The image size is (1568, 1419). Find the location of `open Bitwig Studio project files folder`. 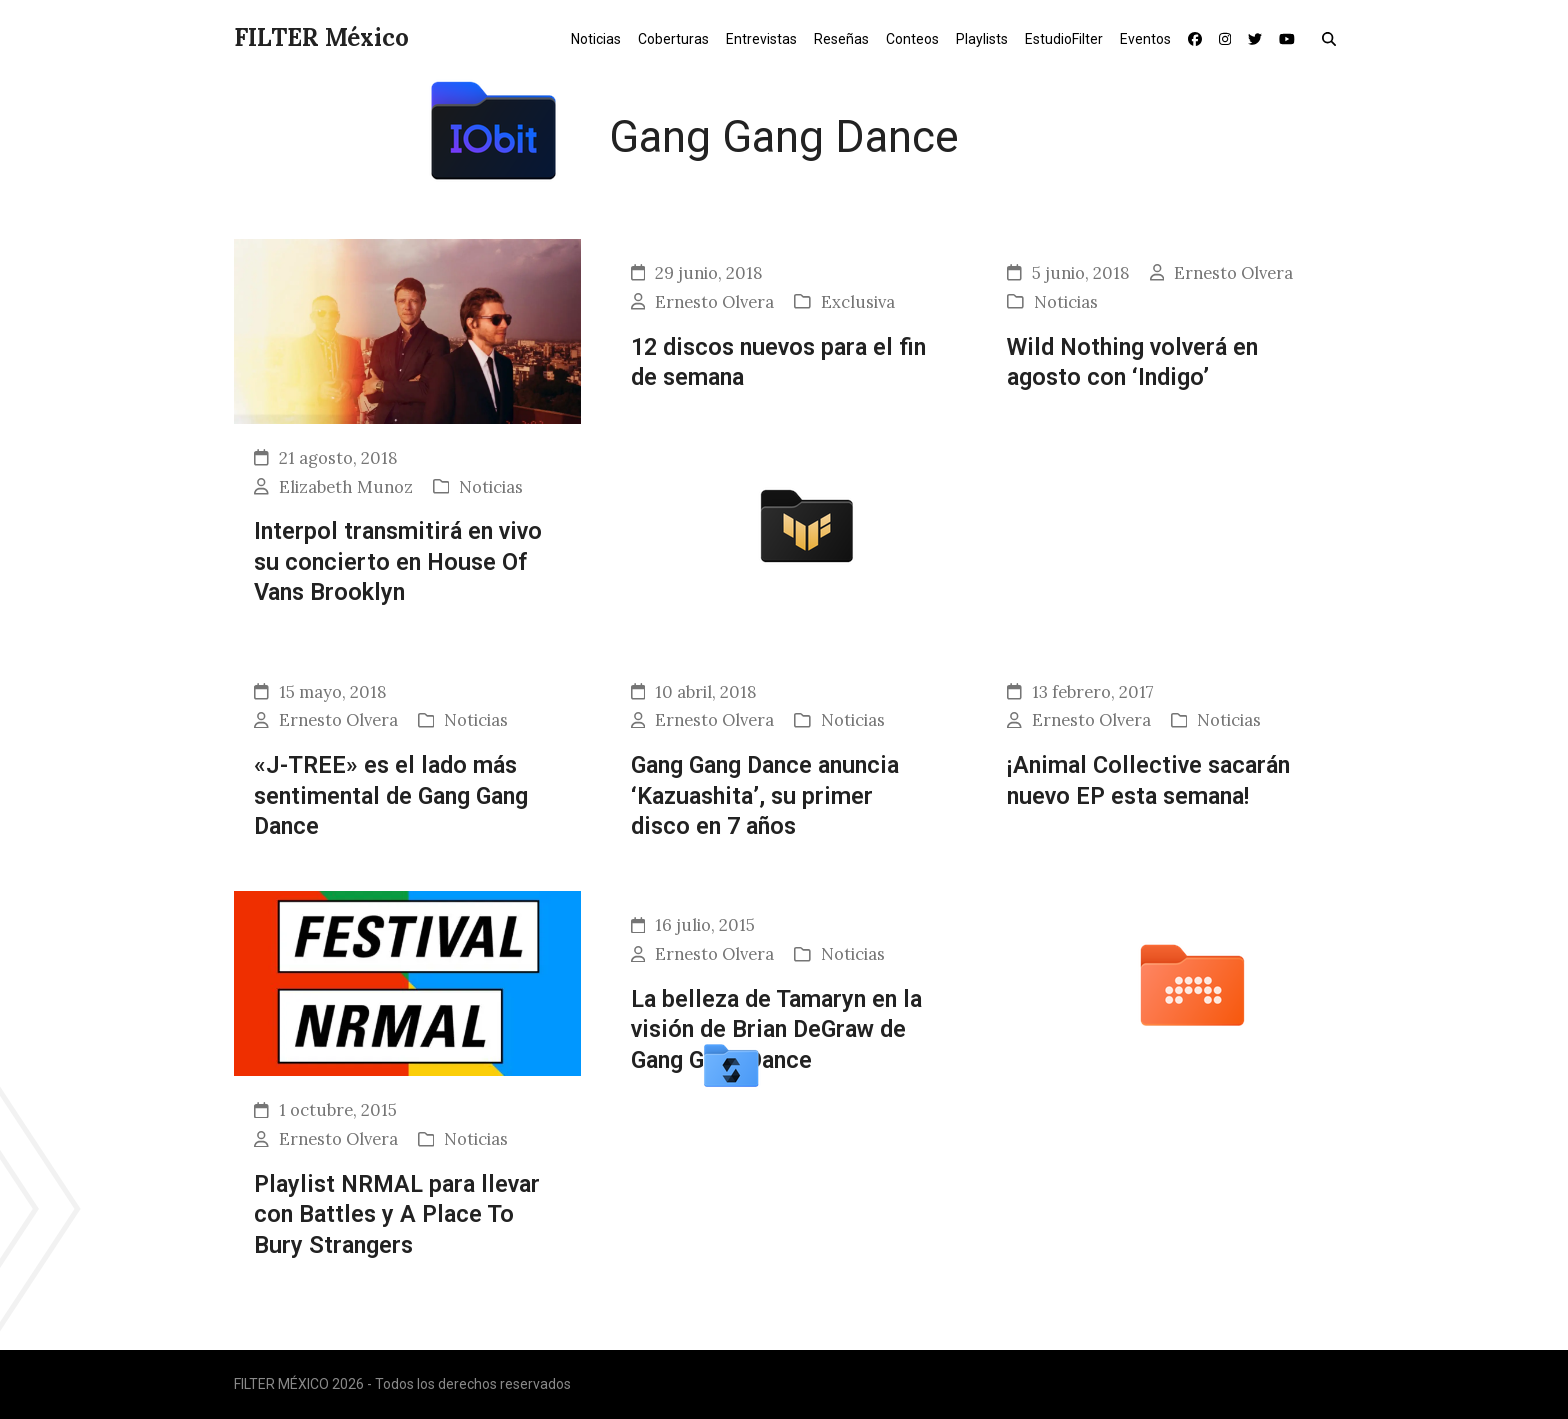

open Bitwig Studio project files folder is located at coordinates (1192, 988).